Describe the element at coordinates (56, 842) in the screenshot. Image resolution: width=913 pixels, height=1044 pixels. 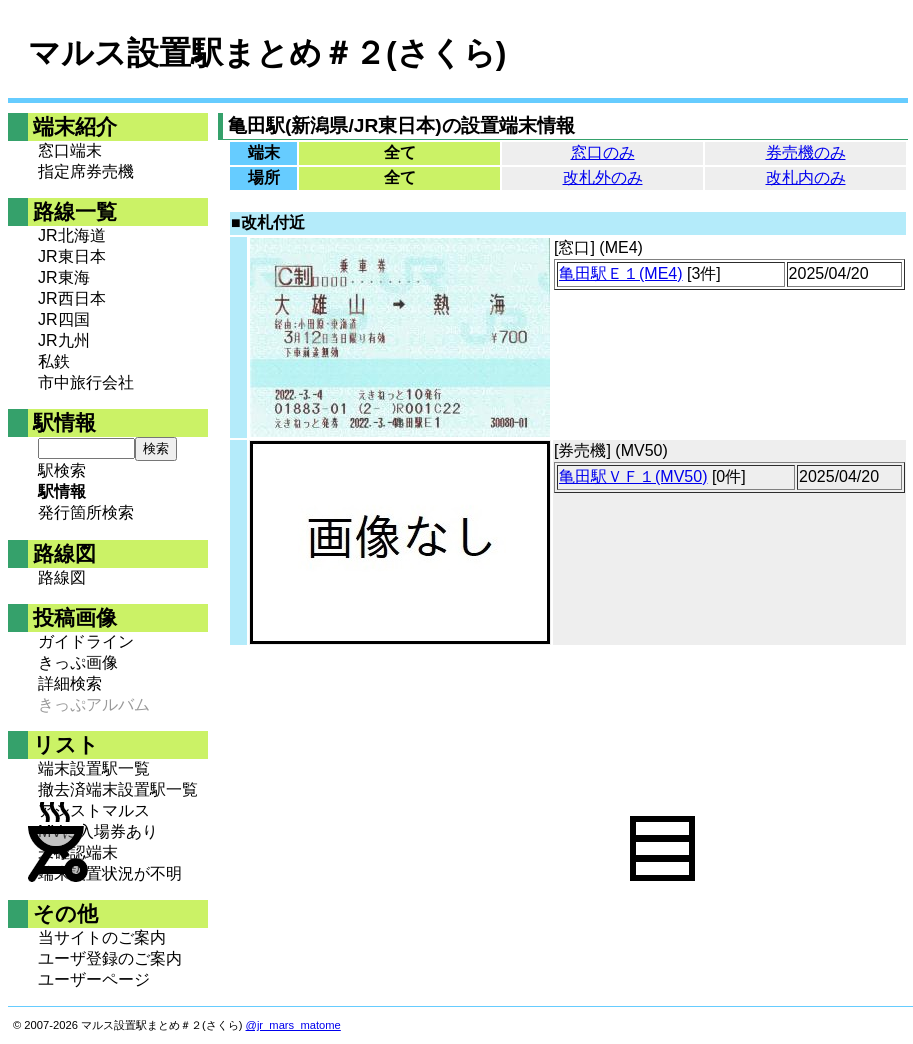
I see `access outdoor cooking or grilling recipes` at that location.